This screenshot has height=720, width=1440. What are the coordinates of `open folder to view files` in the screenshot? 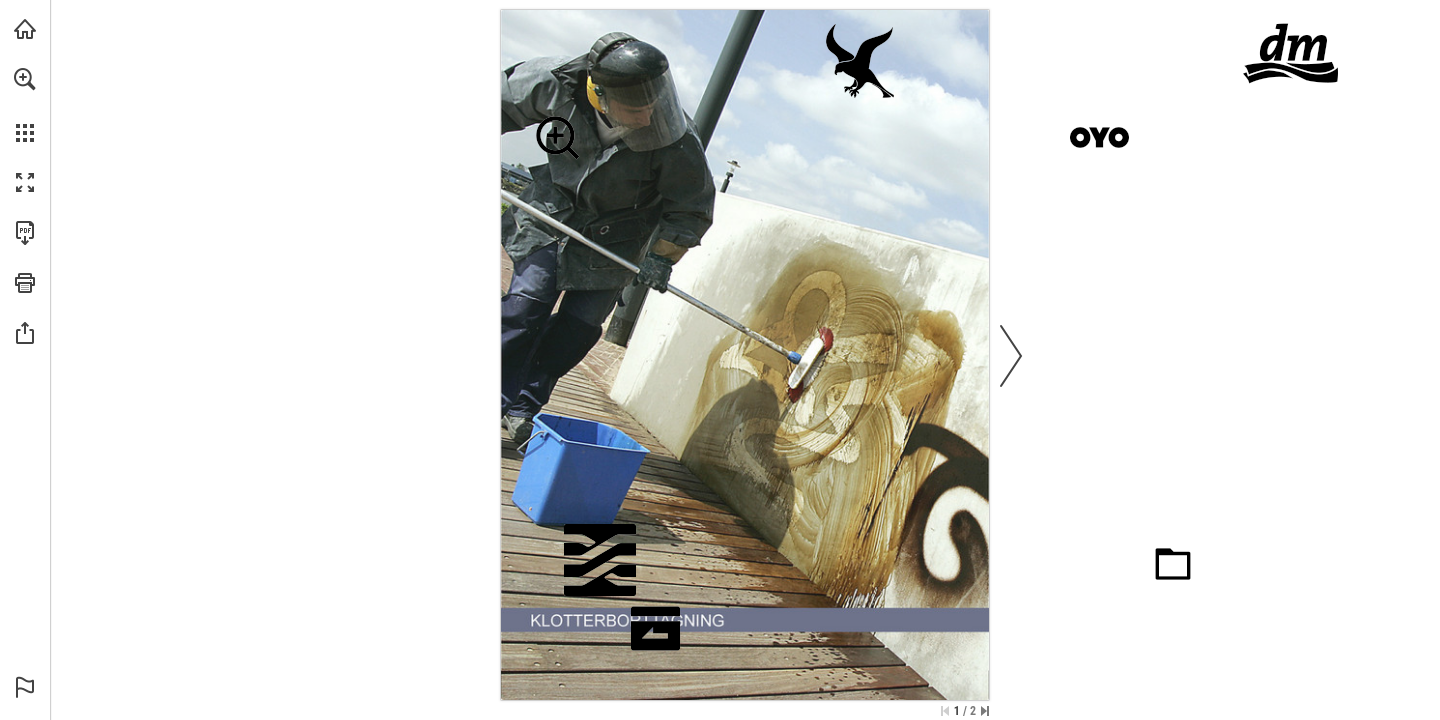 It's located at (1173, 564).